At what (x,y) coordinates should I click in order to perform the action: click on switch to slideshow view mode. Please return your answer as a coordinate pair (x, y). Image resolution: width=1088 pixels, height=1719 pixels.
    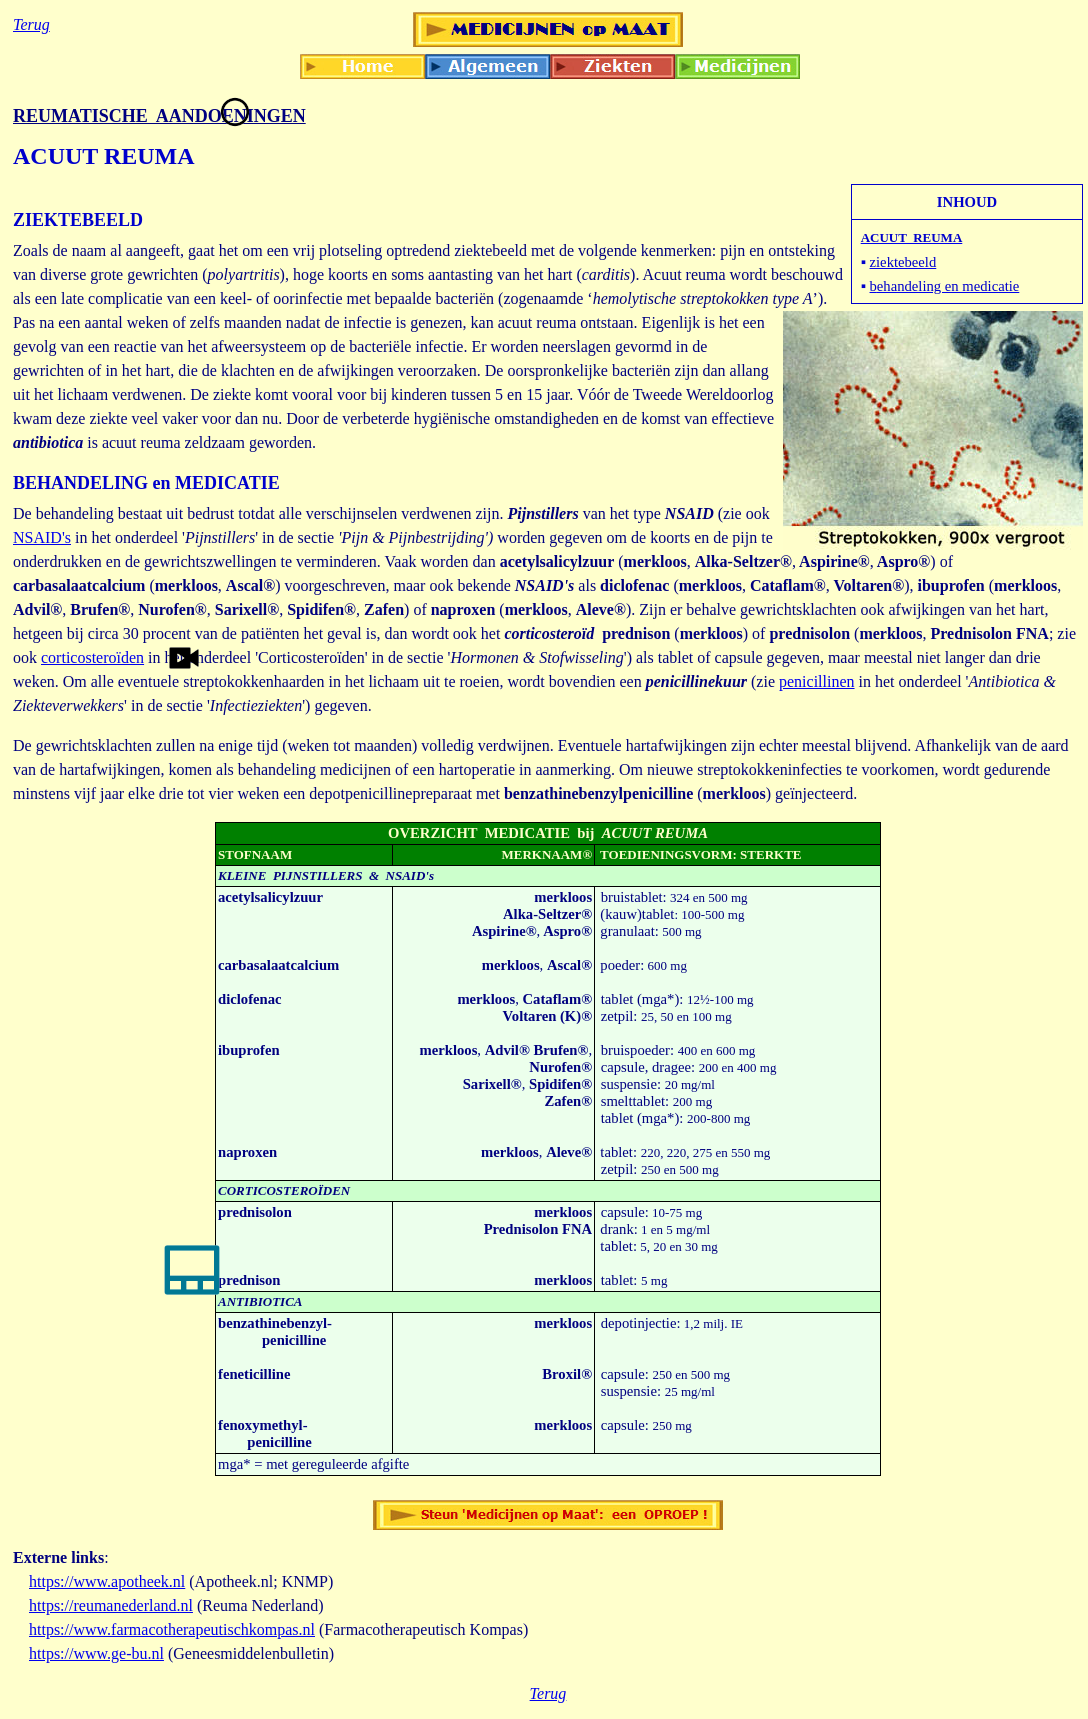
    Looking at the image, I should click on (192, 1270).